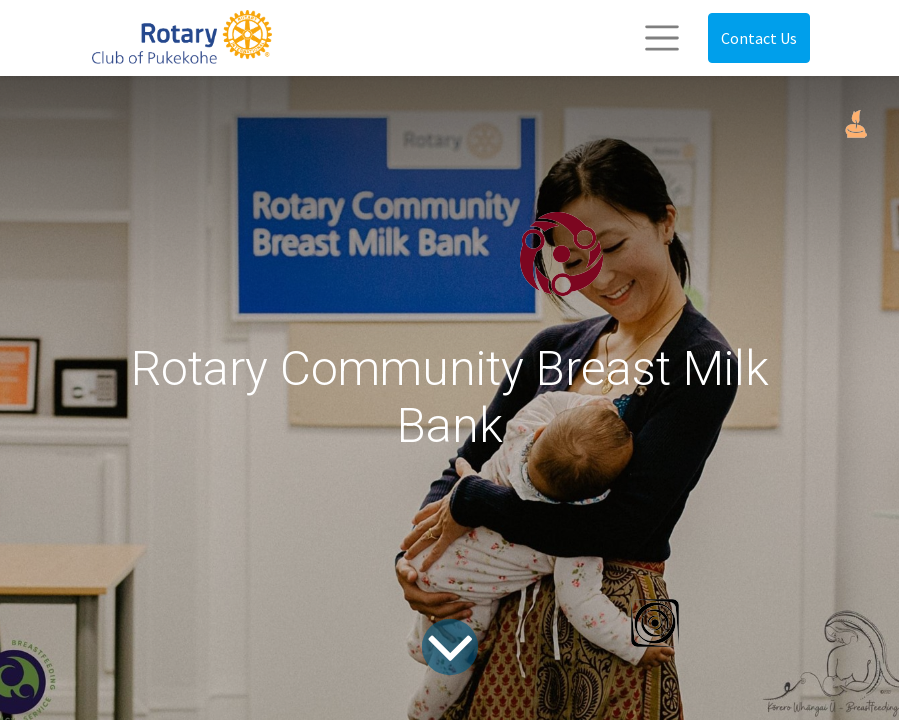 The image size is (899, 720). Describe the element at coordinates (561, 254) in the screenshot. I see `decorative symbol representing infinity or interconnection` at that location.